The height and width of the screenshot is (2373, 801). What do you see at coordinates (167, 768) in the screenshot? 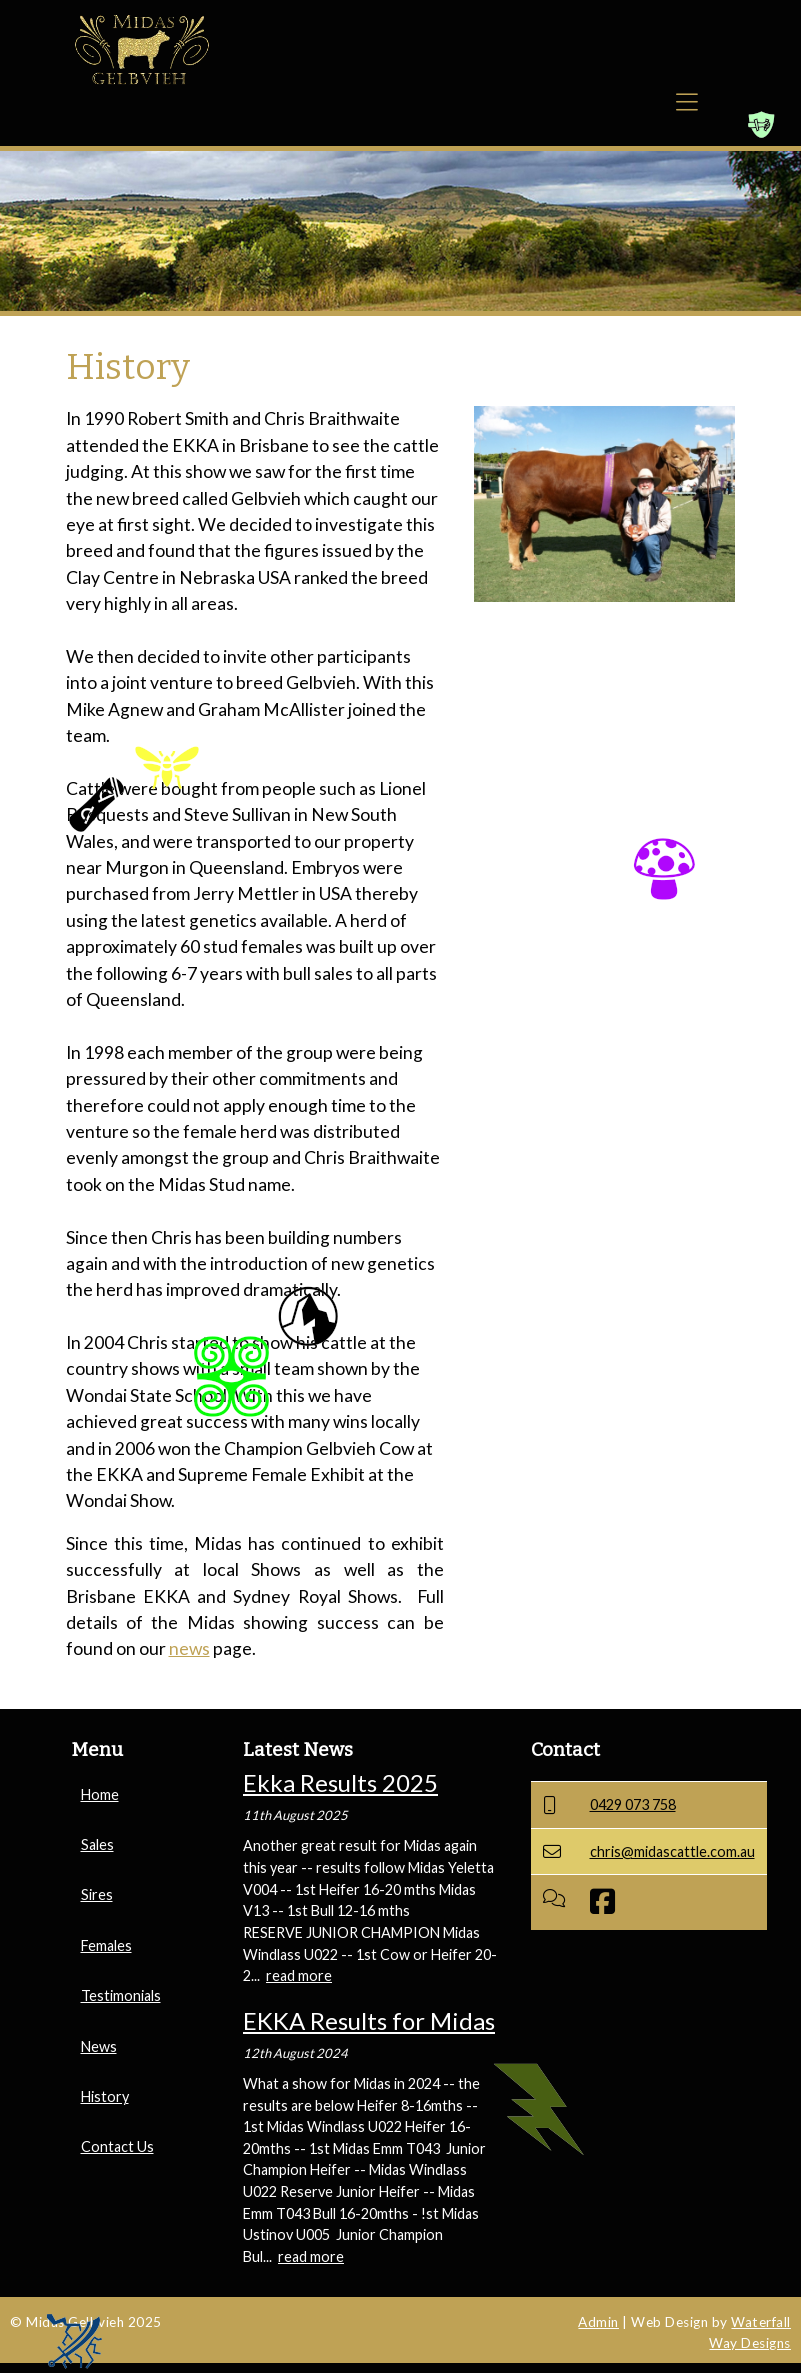
I see `cicada or insect-themed game element` at bounding box center [167, 768].